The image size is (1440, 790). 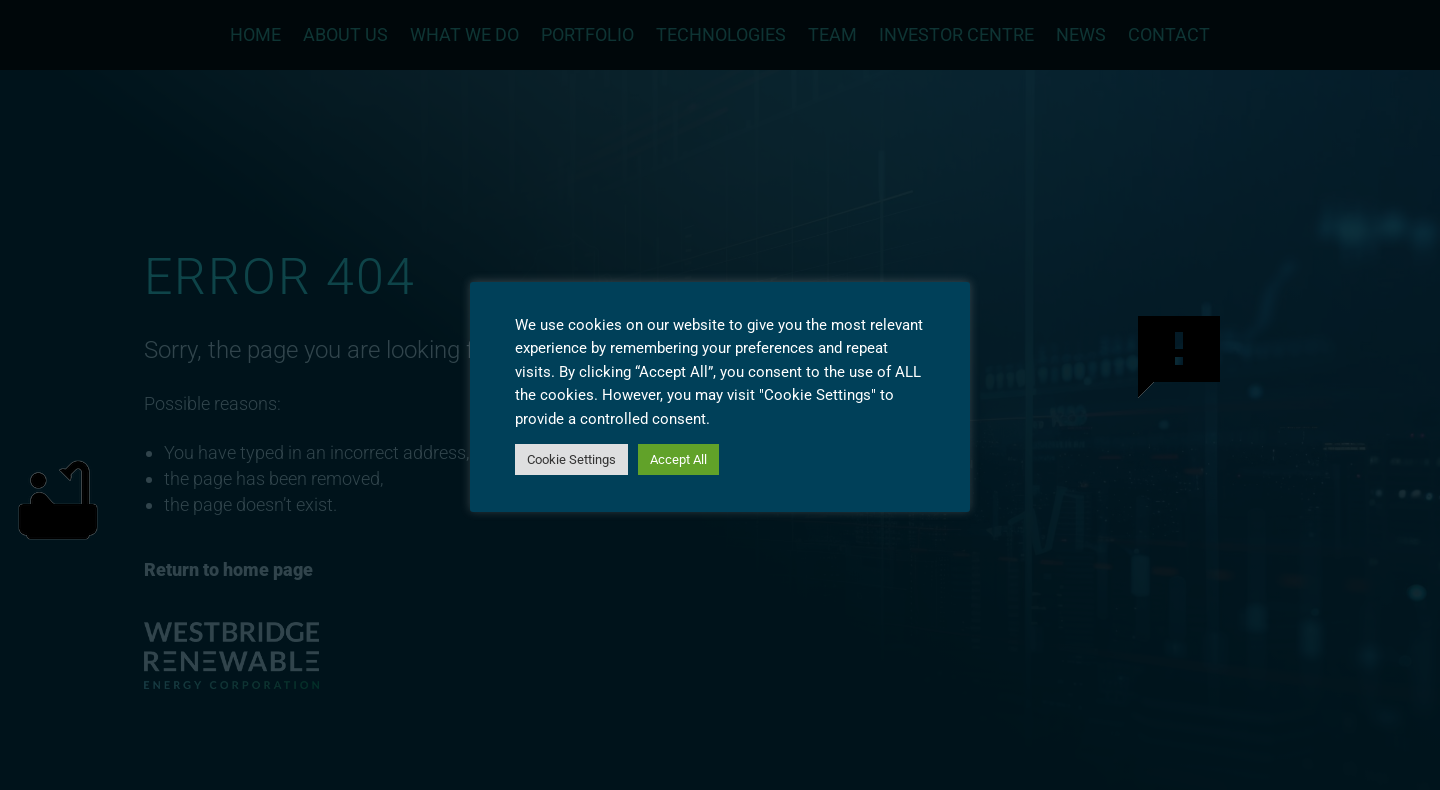 I want to click on indicates bathroom amenities available, so click(x=58, y=500).